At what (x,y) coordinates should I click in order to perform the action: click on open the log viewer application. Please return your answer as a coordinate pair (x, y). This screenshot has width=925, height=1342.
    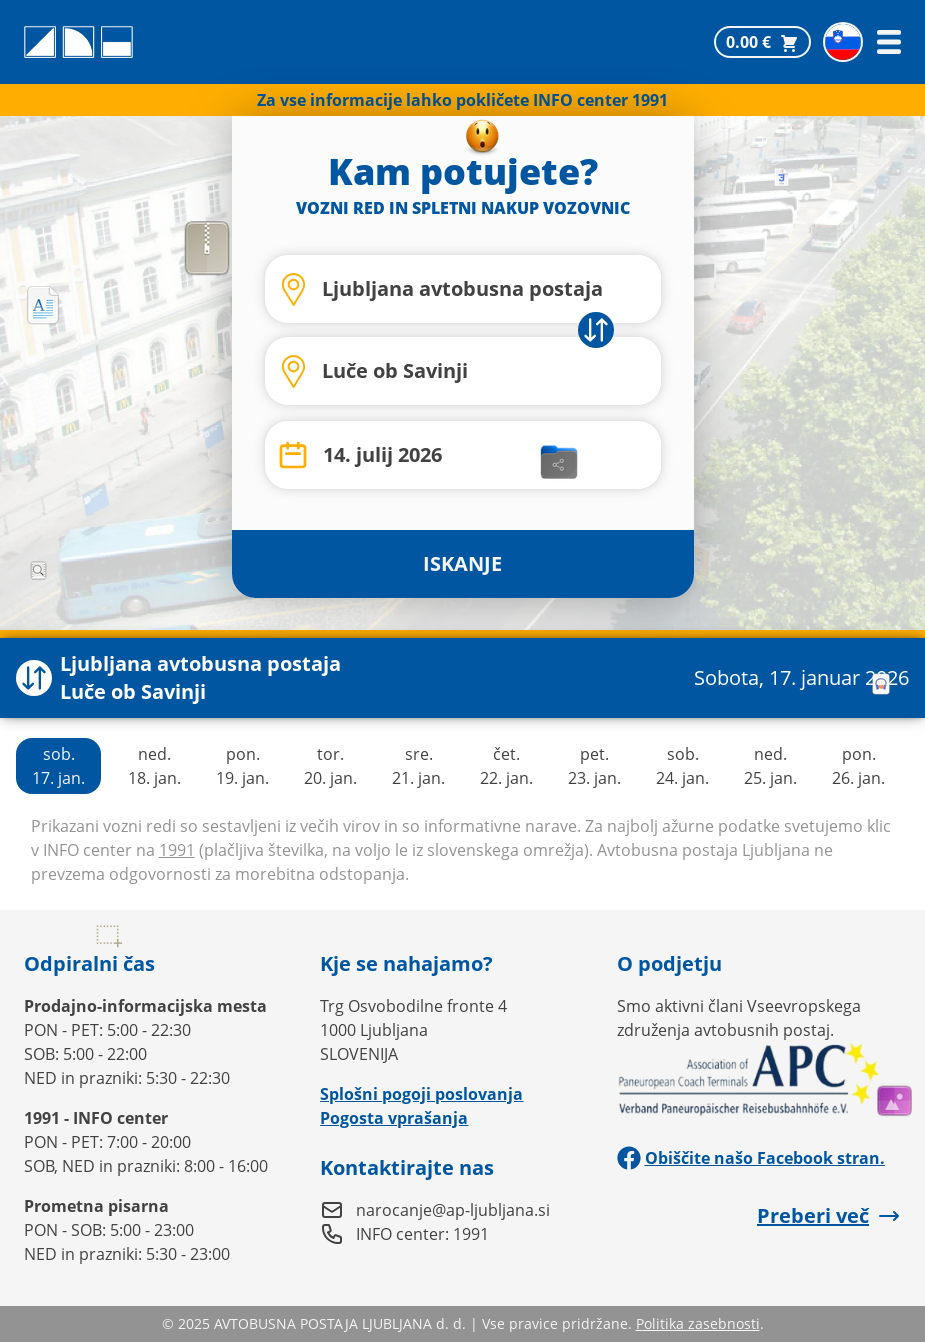
    Looking at the image, I should click on (38, 570).